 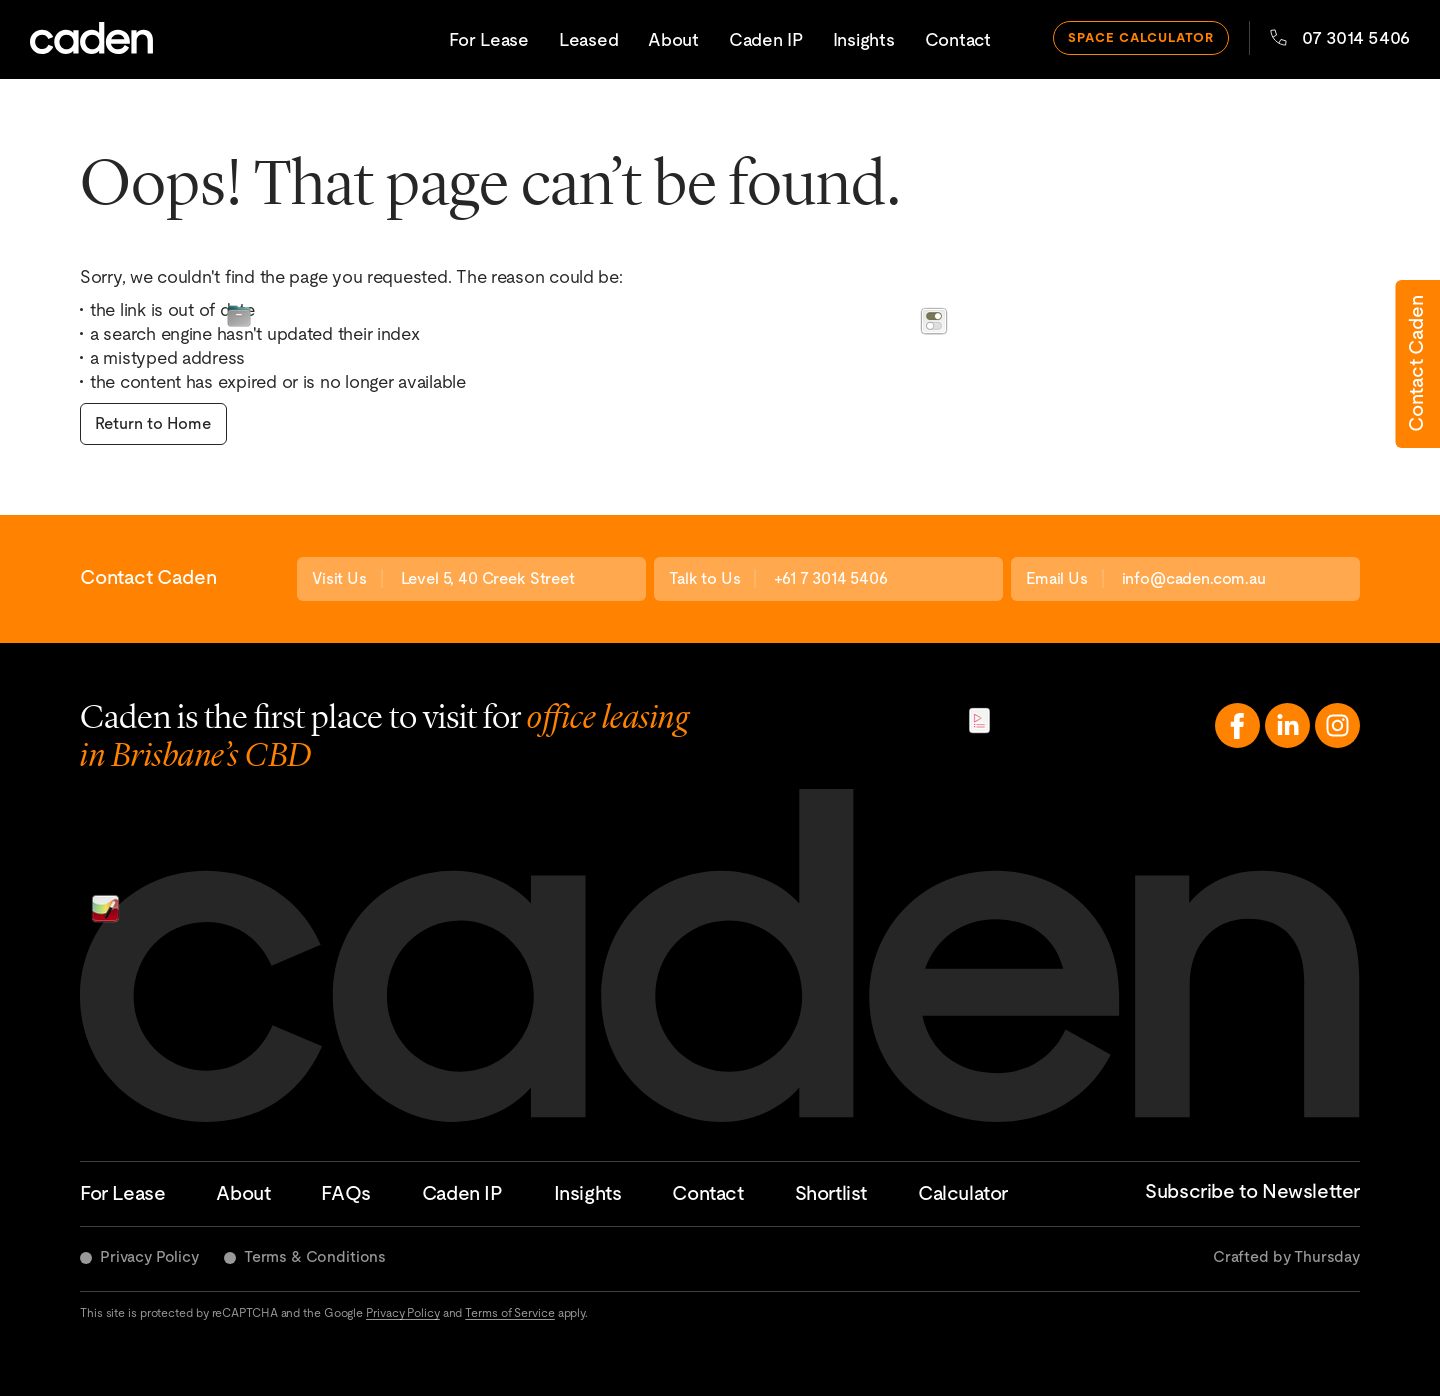 I want to click on open winetricks application, so click(x=105, y=908).